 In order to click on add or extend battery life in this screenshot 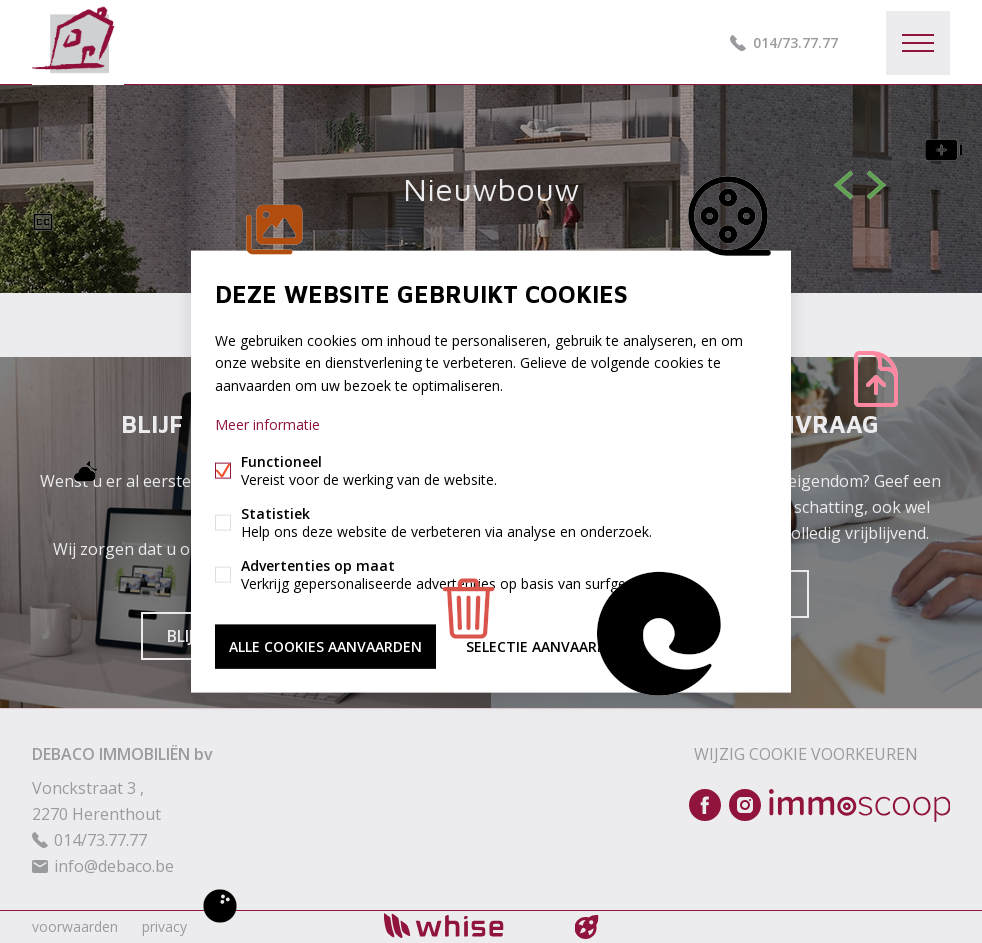, I will do `click(943, 150)`.